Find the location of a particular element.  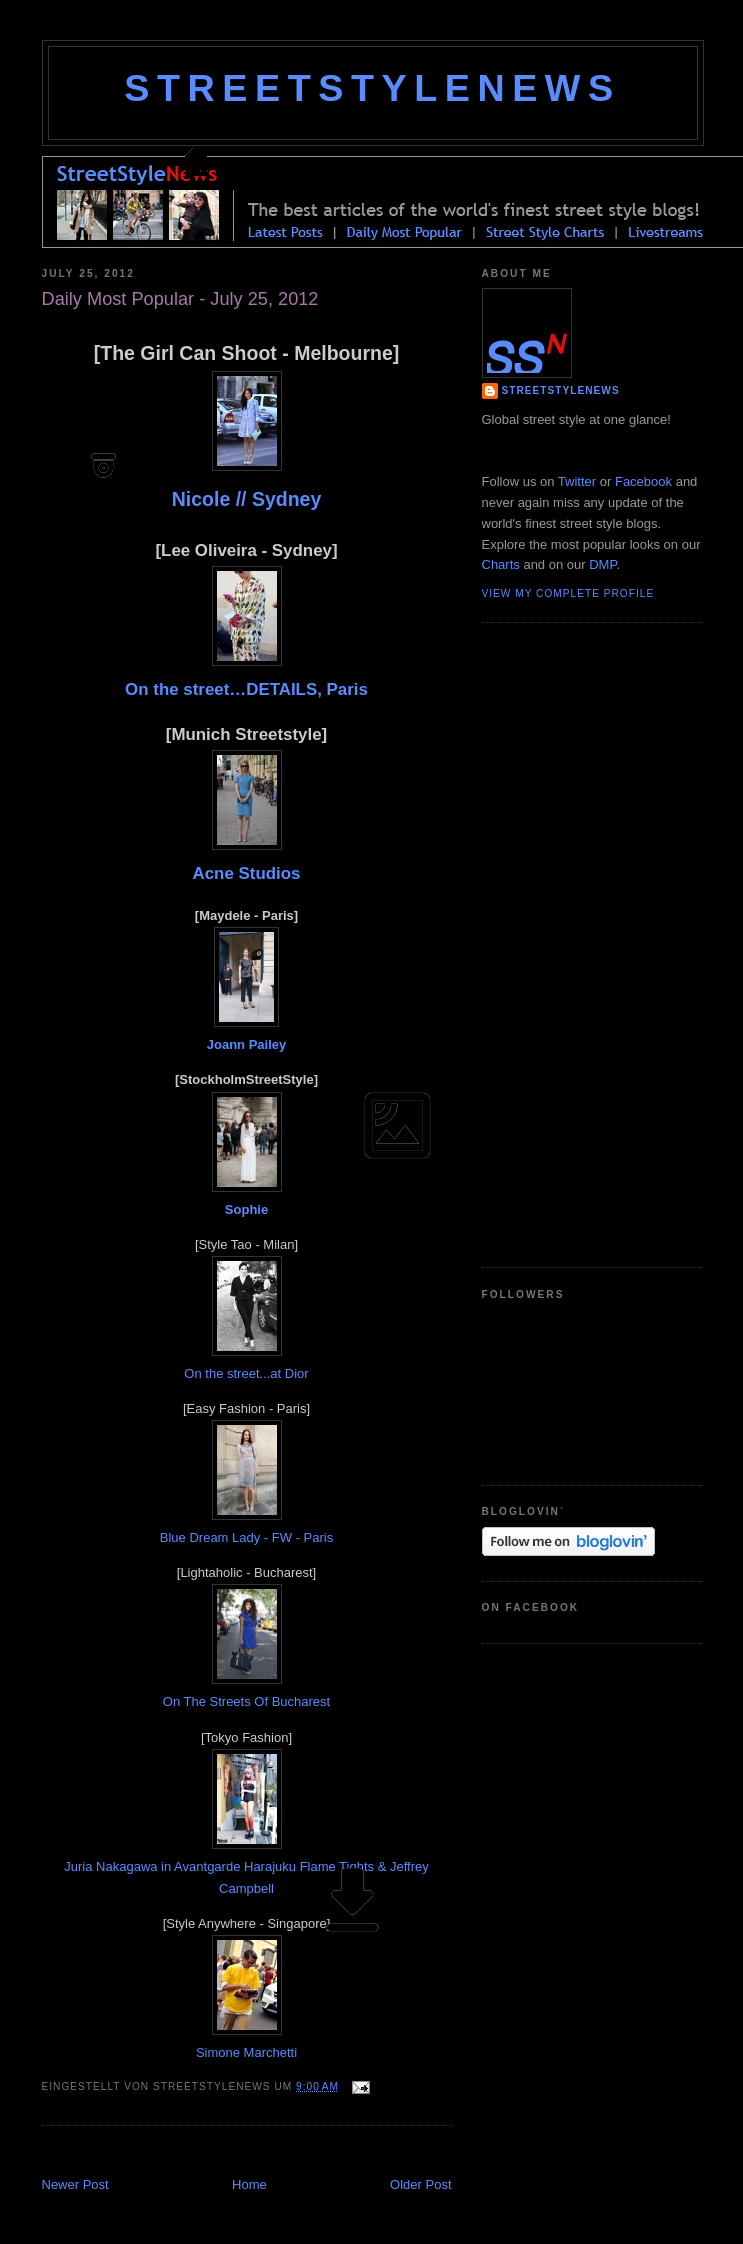

view sim card information is located at coordinates (196, 162).